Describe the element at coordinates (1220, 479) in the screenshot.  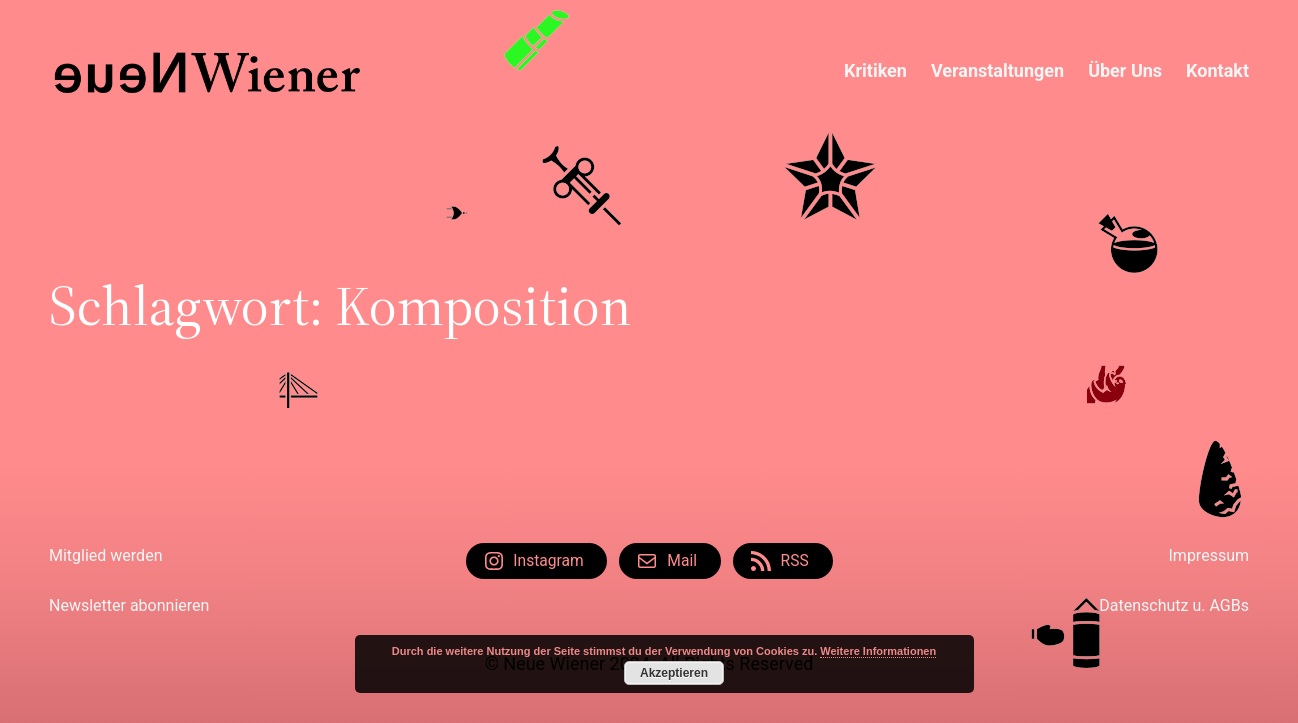
I see `view stone monument or landmark` at that location.